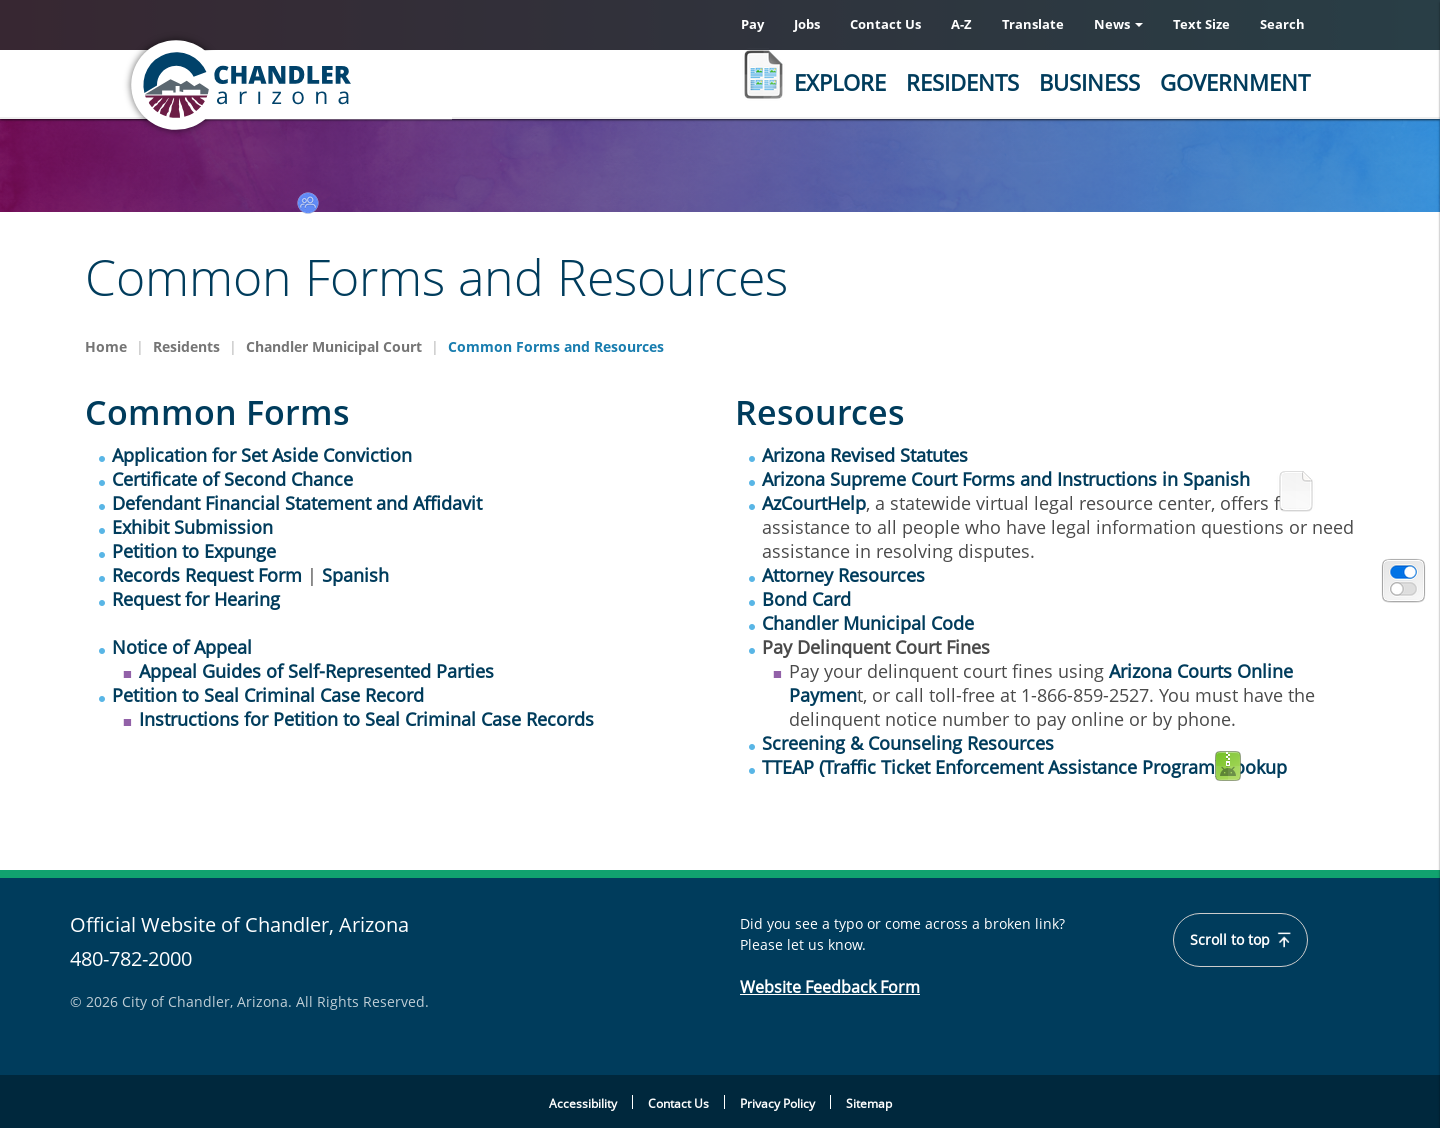  What do you see at coordinates (1403, 580) in the screenshot?
I see `open desktop preferences or settings` at bounding box center [1403, 580].